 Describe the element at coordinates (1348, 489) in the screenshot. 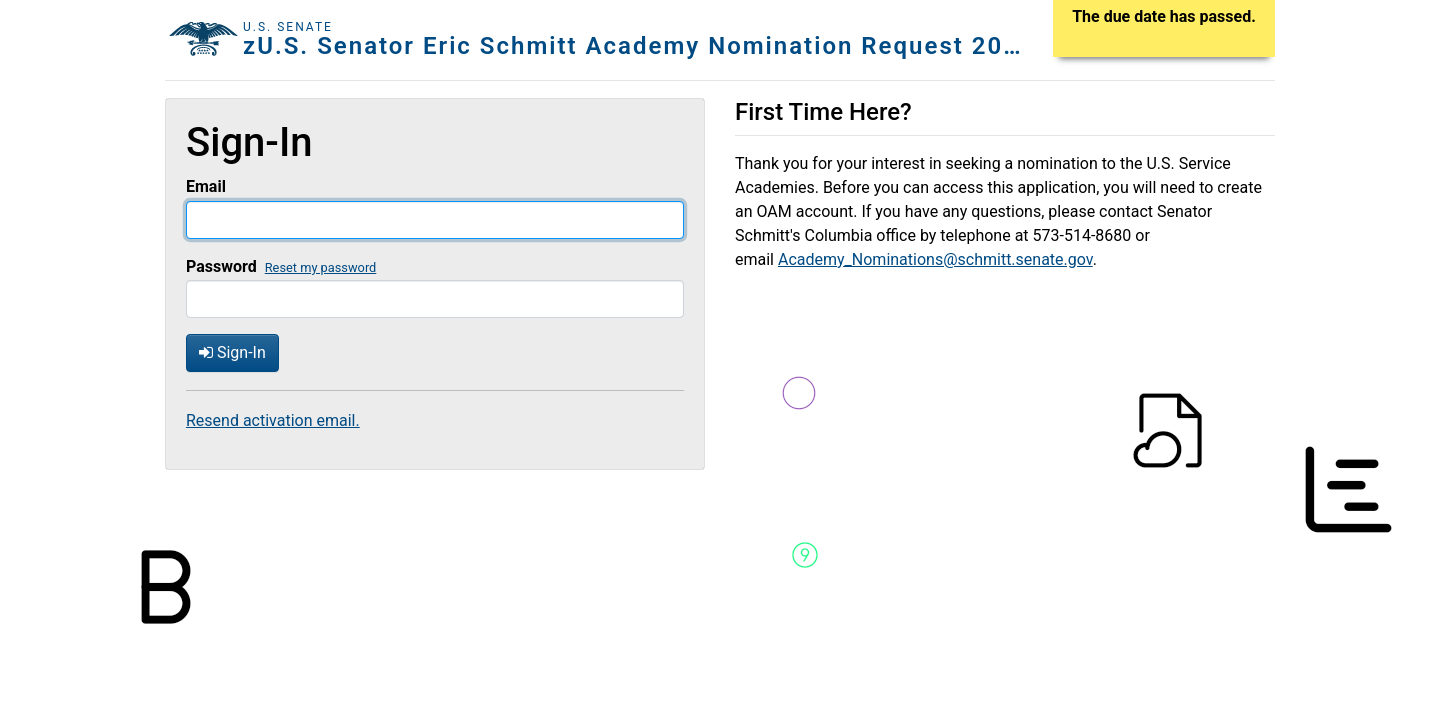

I see `view project timeline or schedule` at that location.